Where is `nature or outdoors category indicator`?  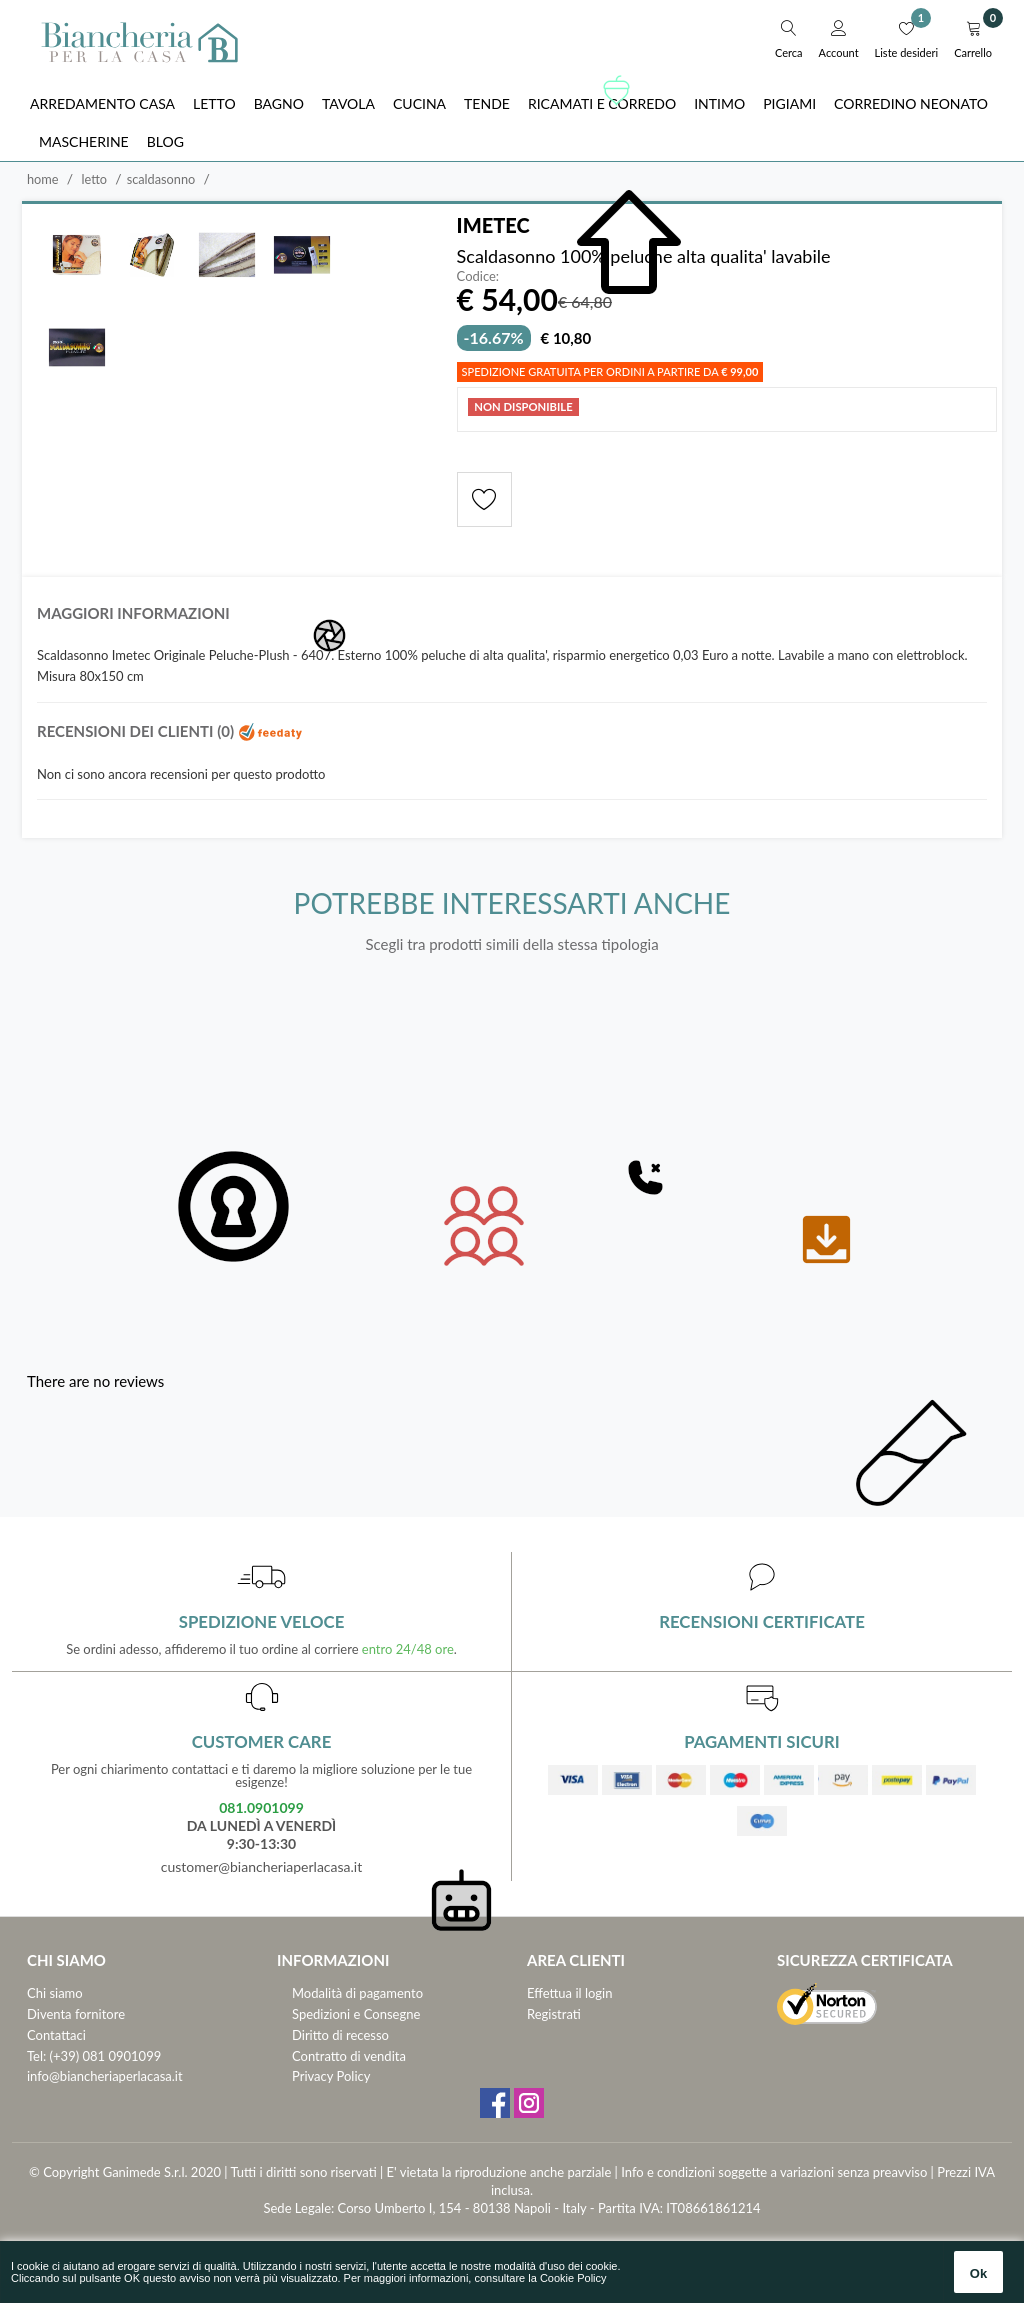 nature or outdoors category indicator is located at coordinates (616, 90).